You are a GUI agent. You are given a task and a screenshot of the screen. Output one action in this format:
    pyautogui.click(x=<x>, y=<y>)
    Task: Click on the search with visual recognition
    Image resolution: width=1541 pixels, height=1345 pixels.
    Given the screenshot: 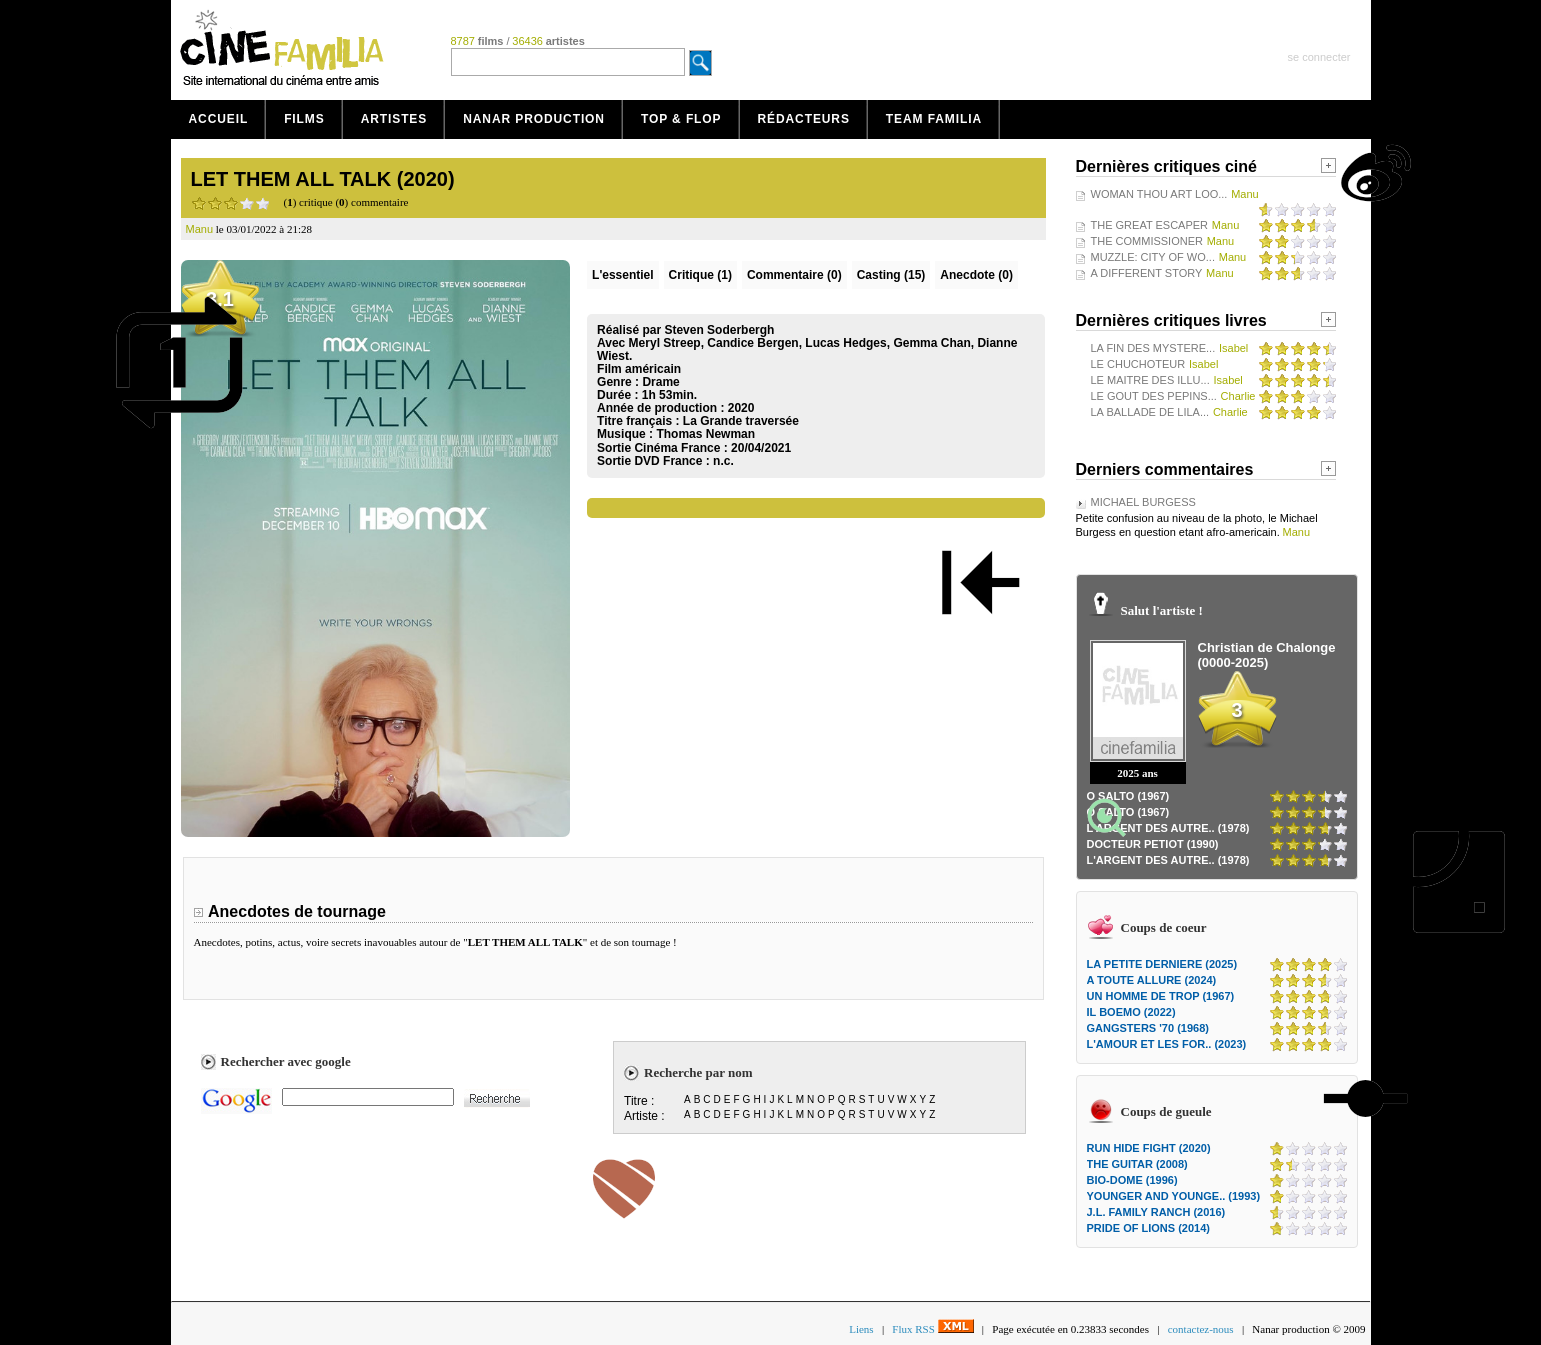 What is the action you would take?
    pyautogui.click(x=1106, y=817)
    